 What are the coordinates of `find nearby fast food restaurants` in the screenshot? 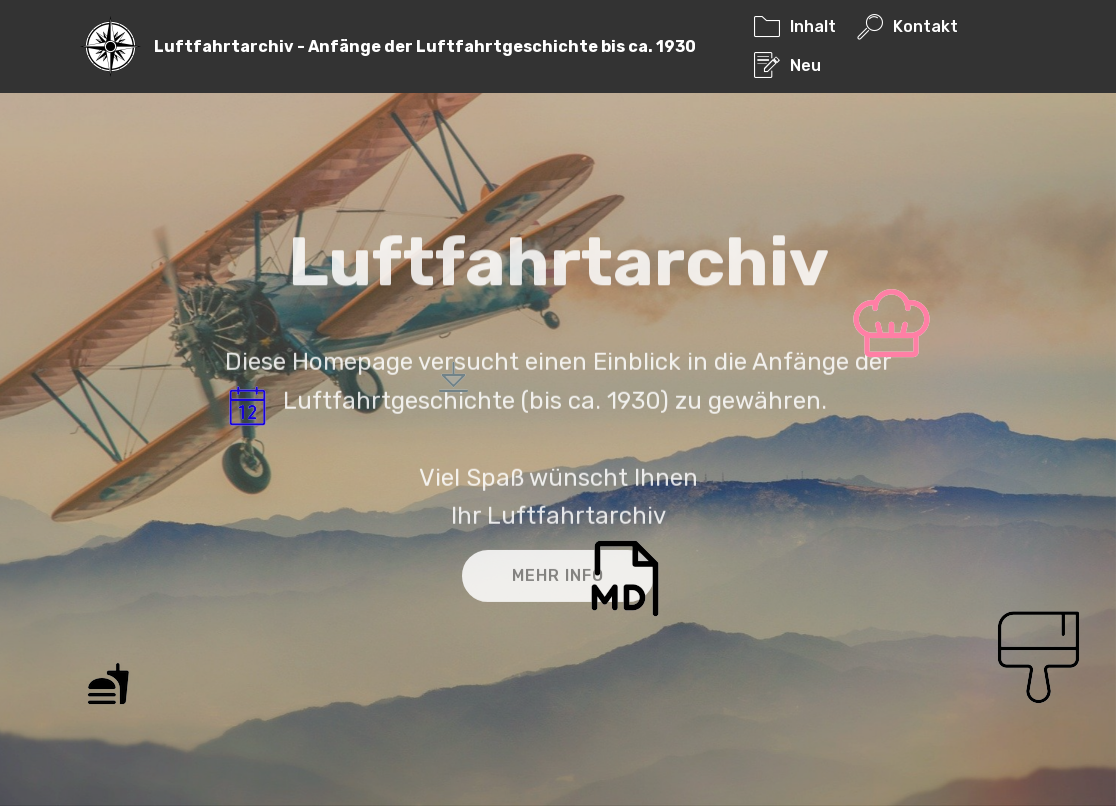 It's located at (108, 683).